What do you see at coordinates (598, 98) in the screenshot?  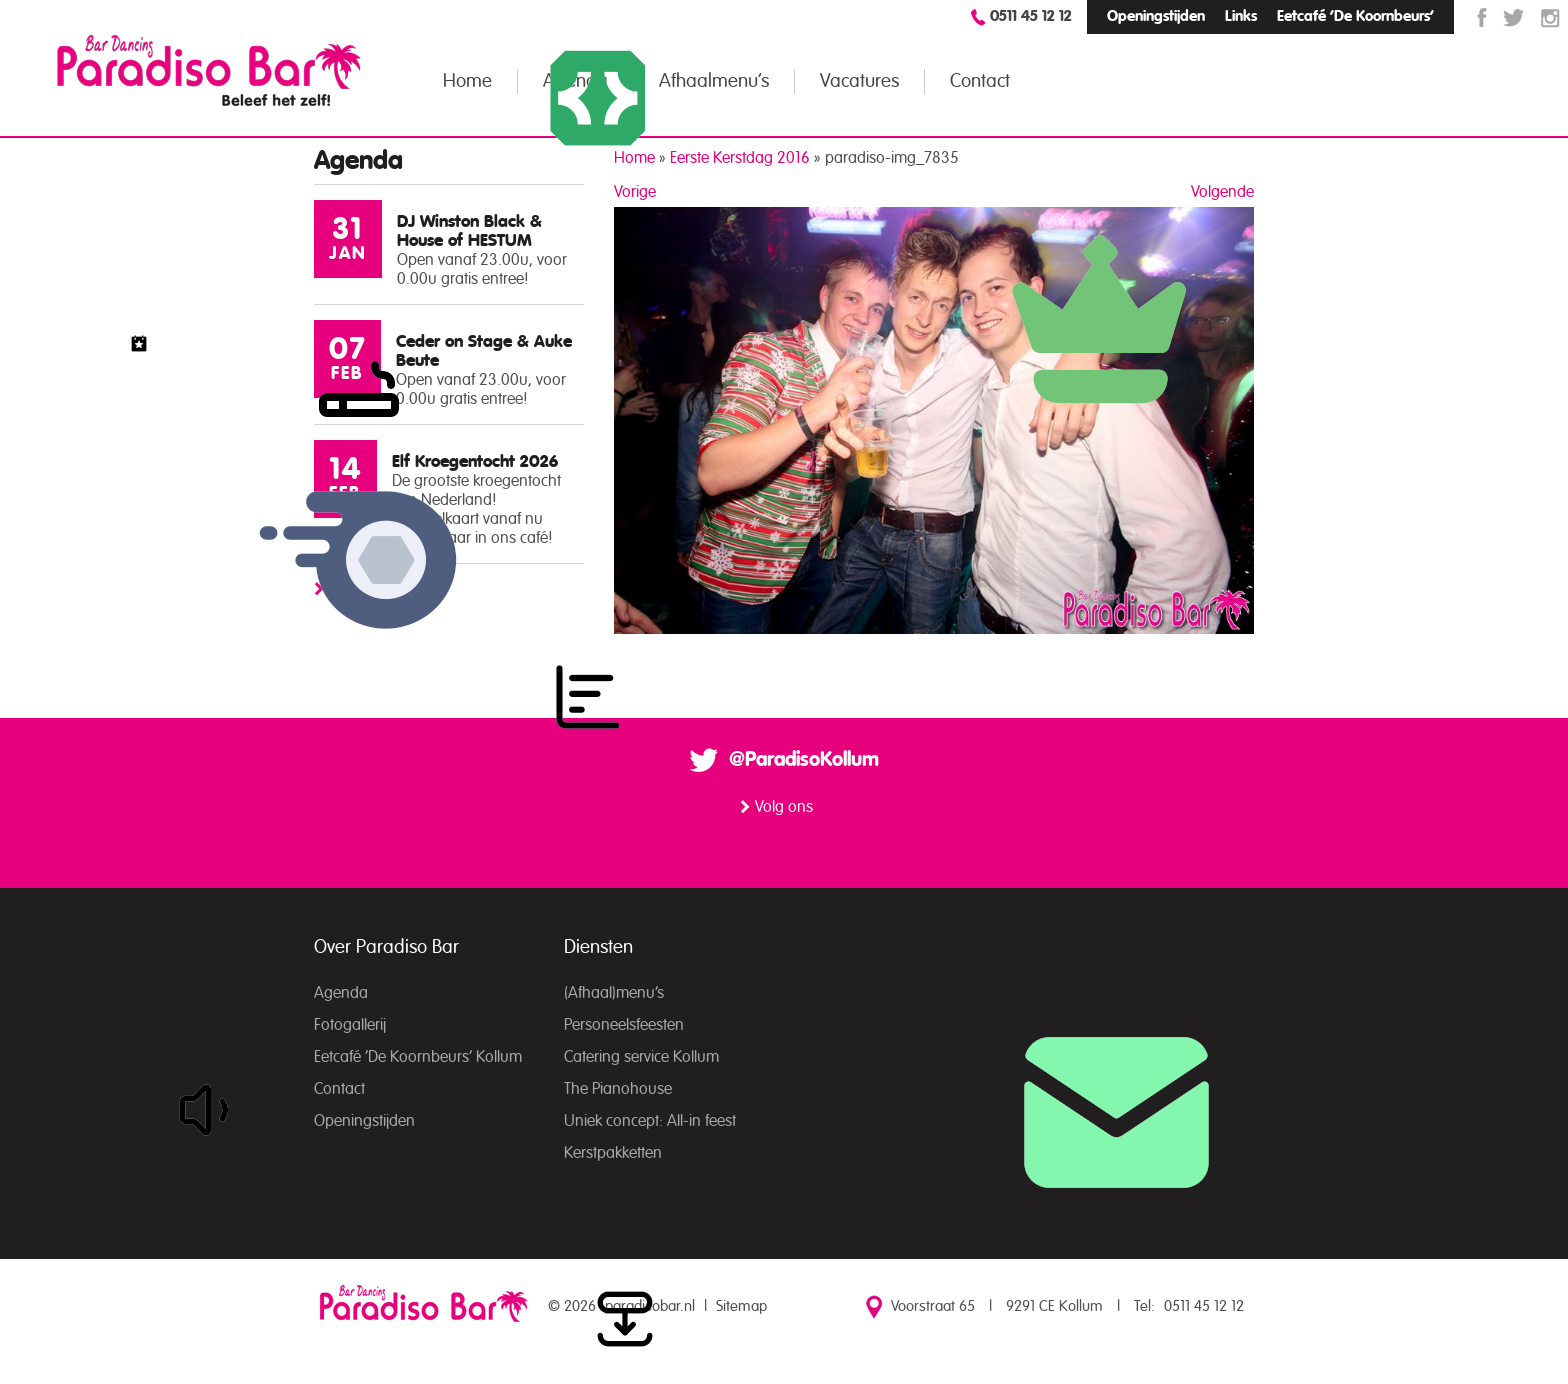 I see `indicates active developer badge status on Discord` at bounding box center [598, 98].